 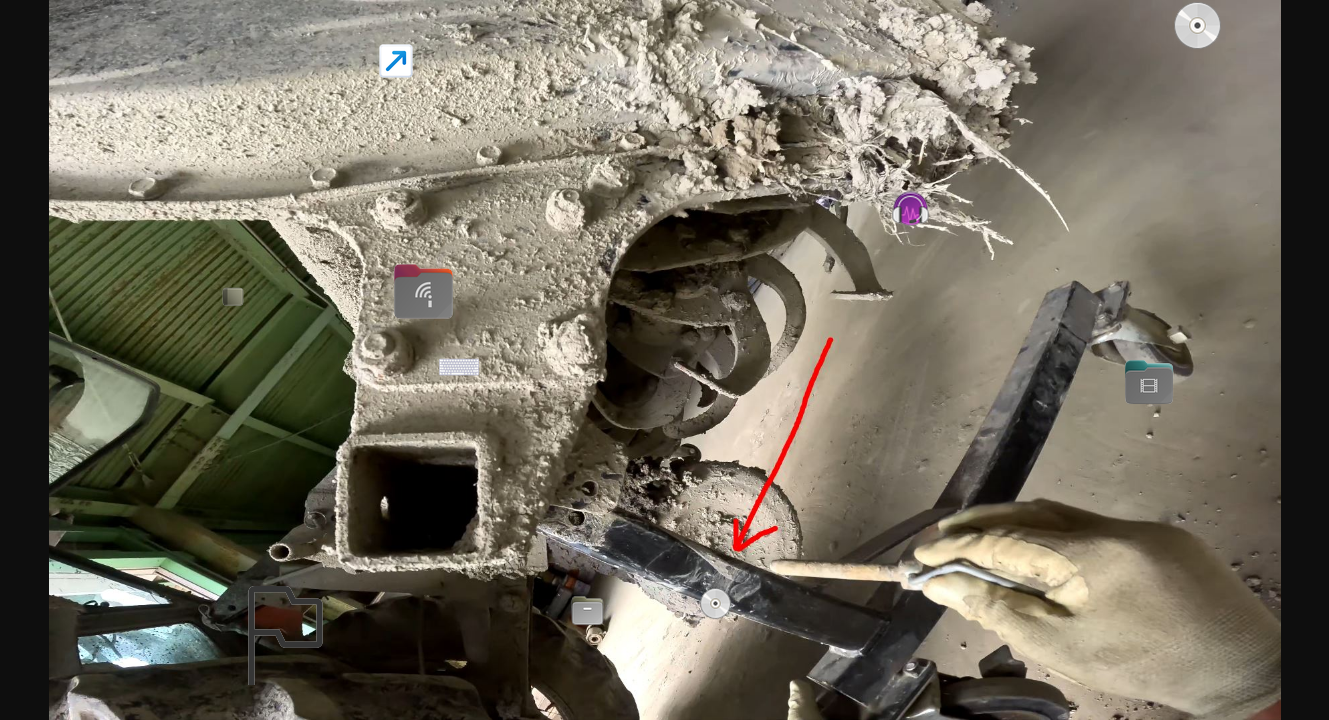 What do you see at coordinates (715, 603) in the screenshot?
I see `access DVD or optical disc drive` at bounding box center [715, 603].